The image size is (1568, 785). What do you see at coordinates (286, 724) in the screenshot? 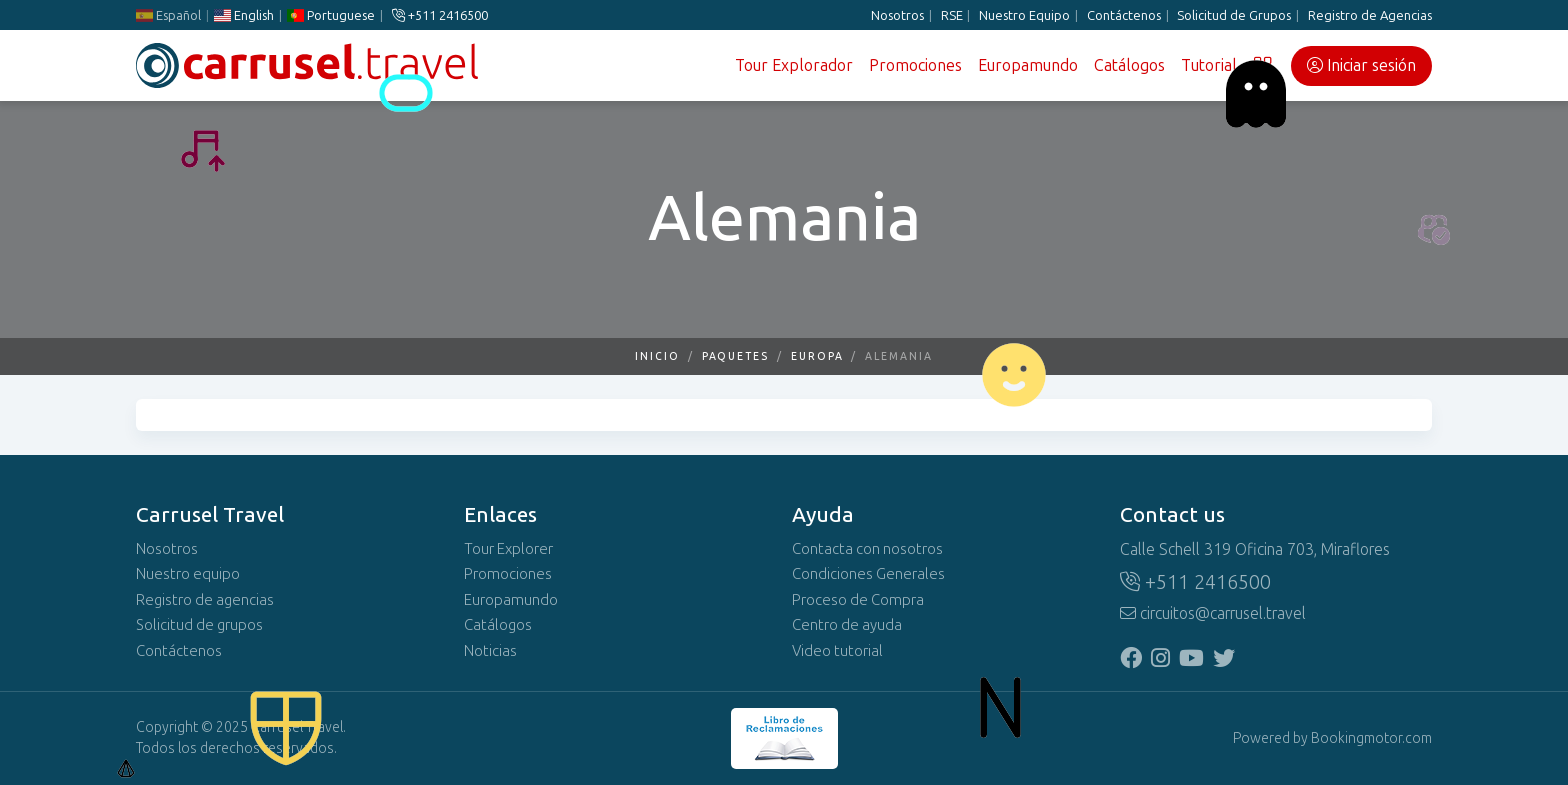
I see `view security or protection settings` at bounding box center [286, 724].